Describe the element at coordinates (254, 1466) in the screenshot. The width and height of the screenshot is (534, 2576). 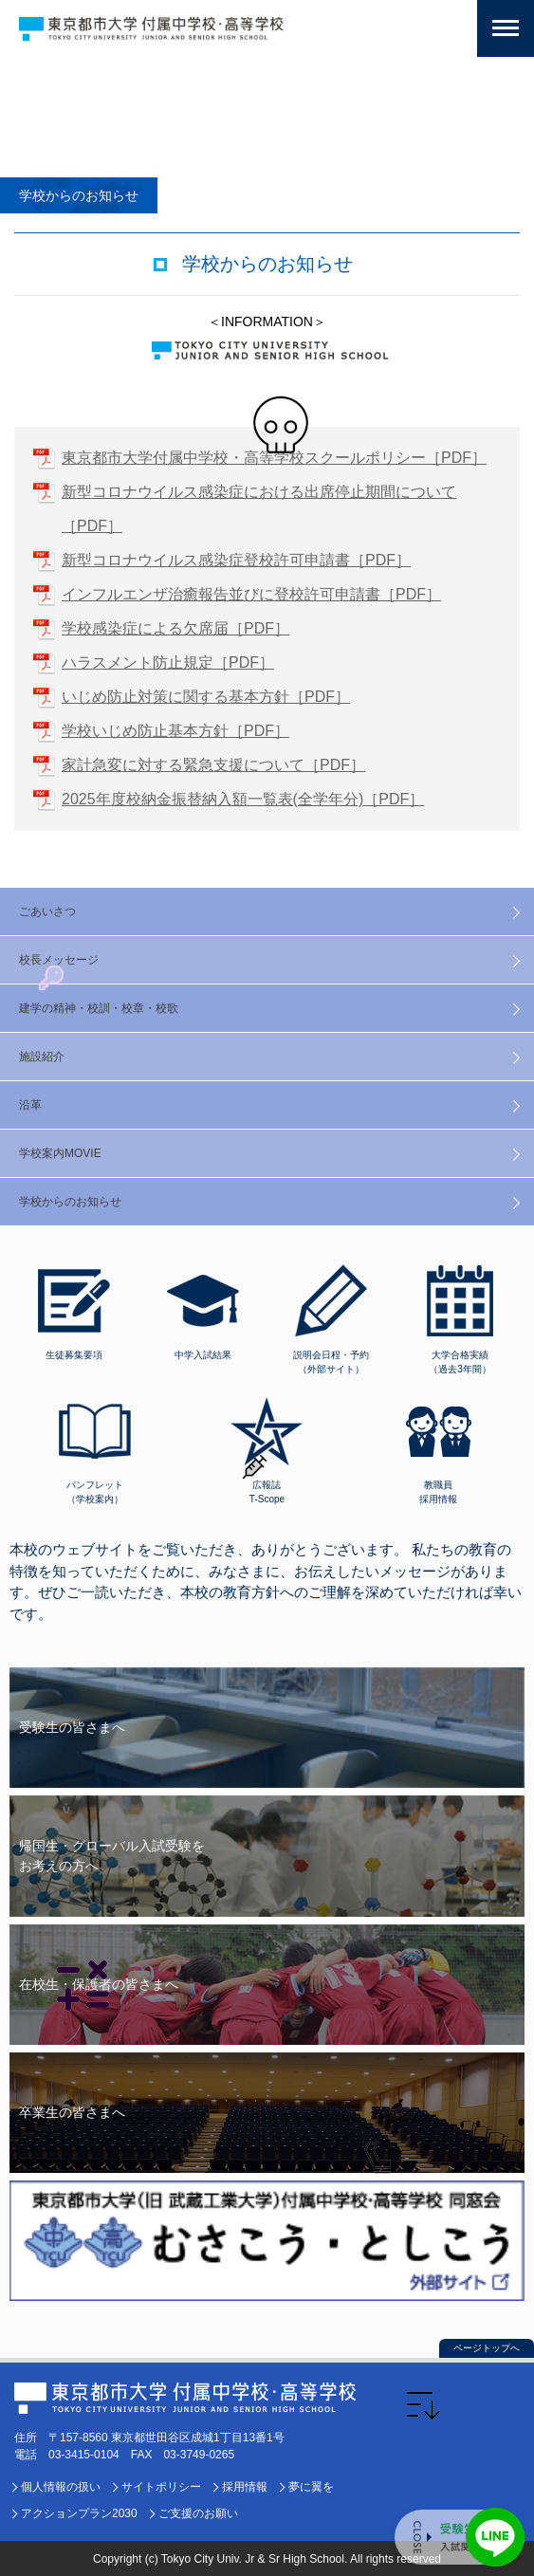
I see `access vaccination or medical records` at that location.